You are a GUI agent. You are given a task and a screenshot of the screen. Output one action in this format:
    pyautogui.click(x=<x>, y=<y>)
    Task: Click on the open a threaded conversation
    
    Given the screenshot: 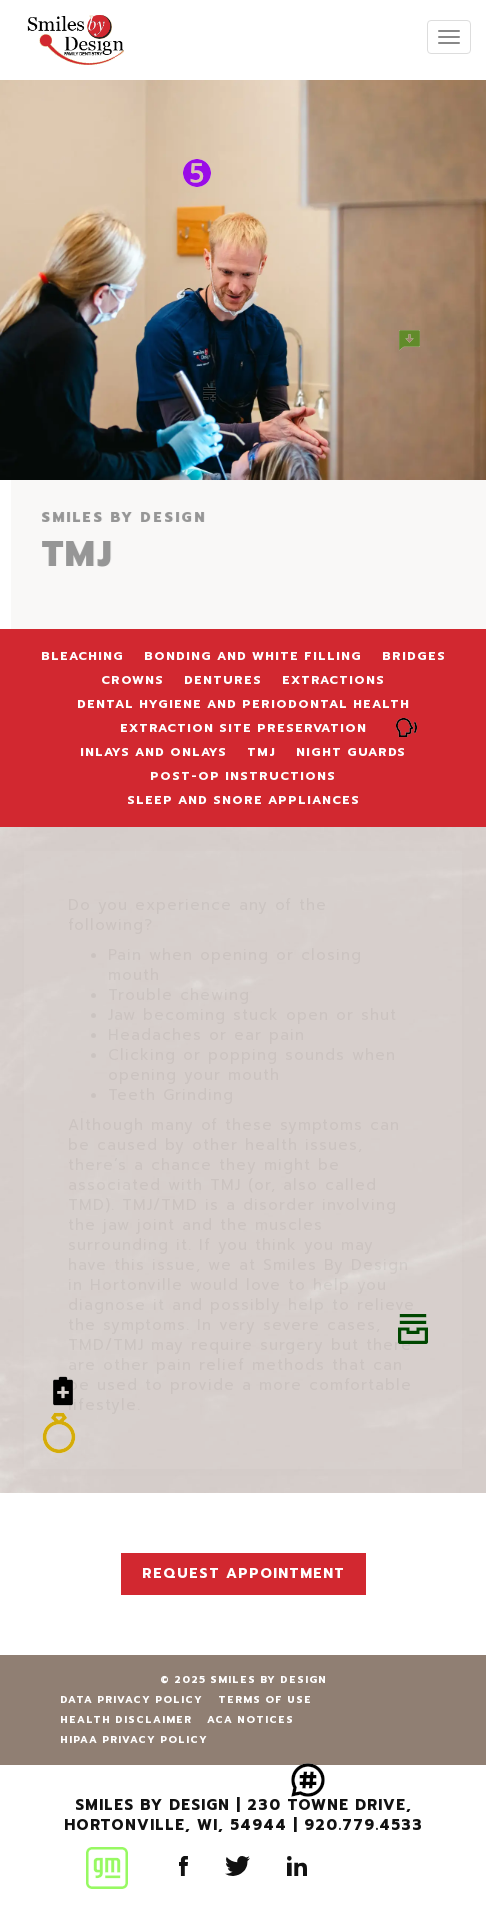 What is the action you would take?
    pyautogui.click(x=308, y=1780)
    